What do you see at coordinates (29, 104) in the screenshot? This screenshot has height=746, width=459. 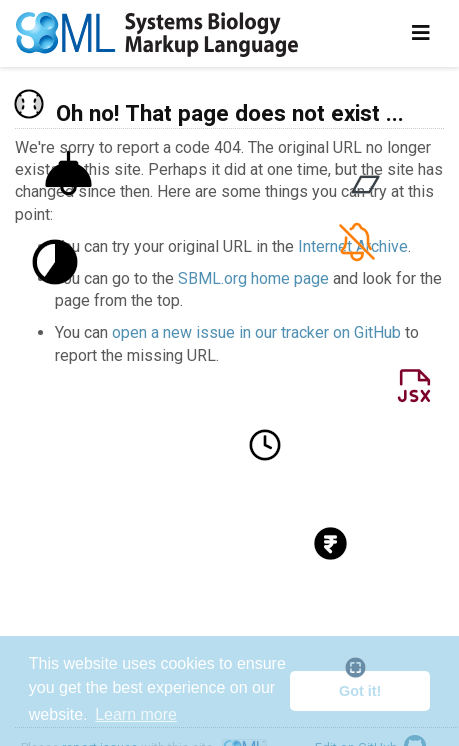 I see `view baseball scores or stats` at bounding box center [29, 104].